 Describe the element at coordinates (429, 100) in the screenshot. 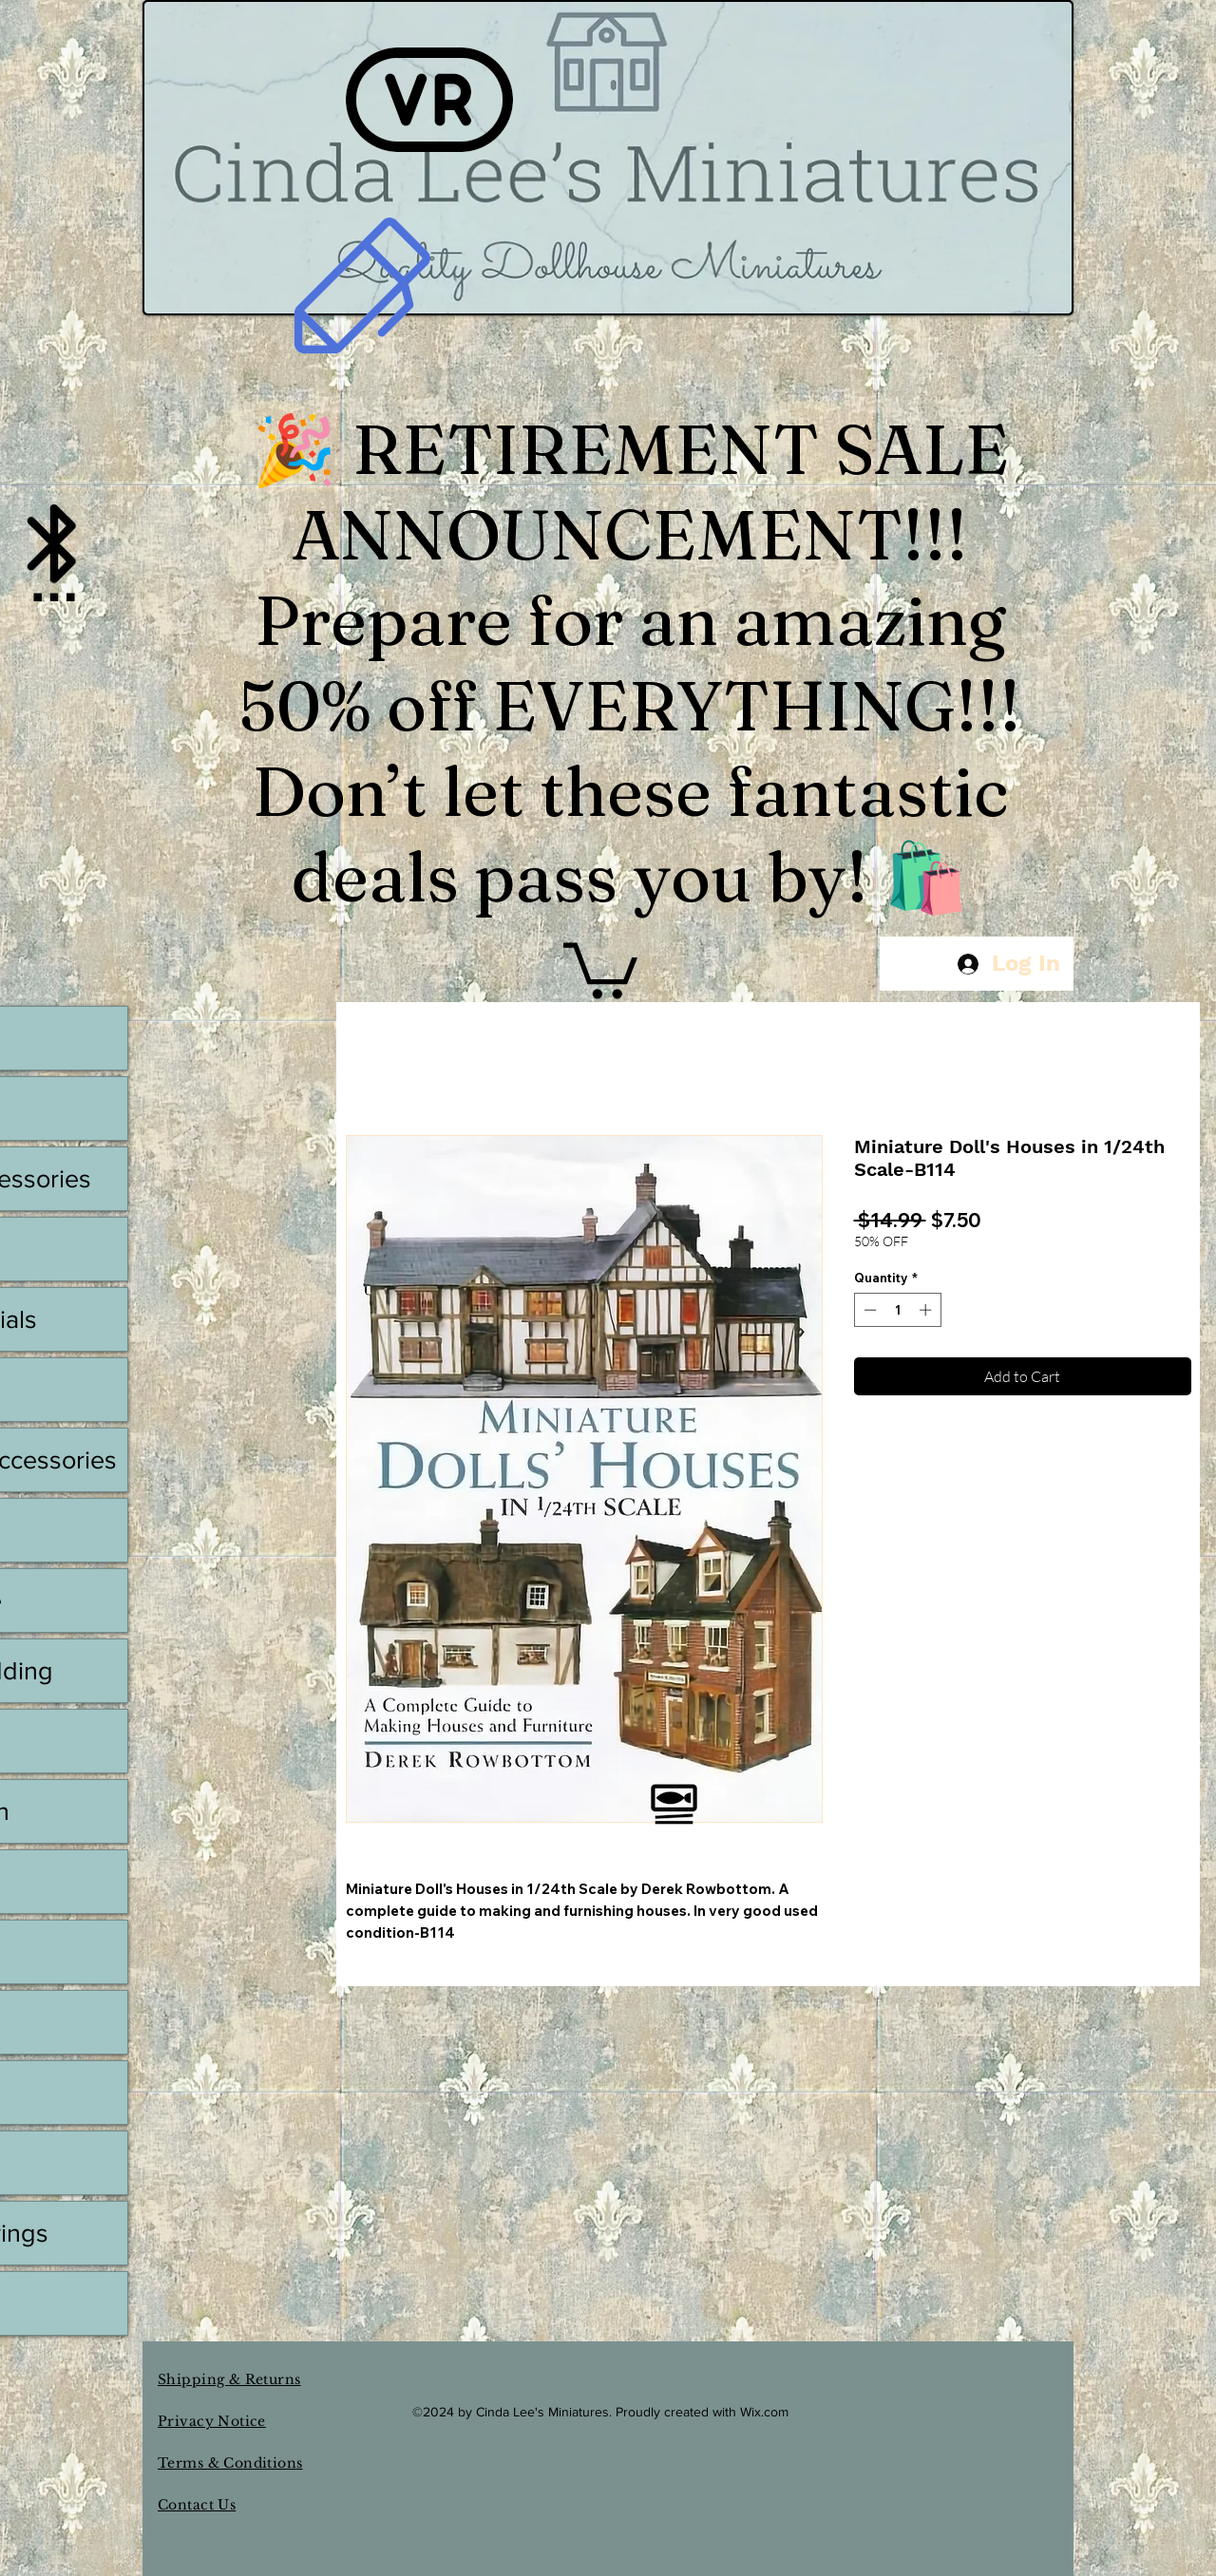

I see `access virtual reality mode or features` at that location.